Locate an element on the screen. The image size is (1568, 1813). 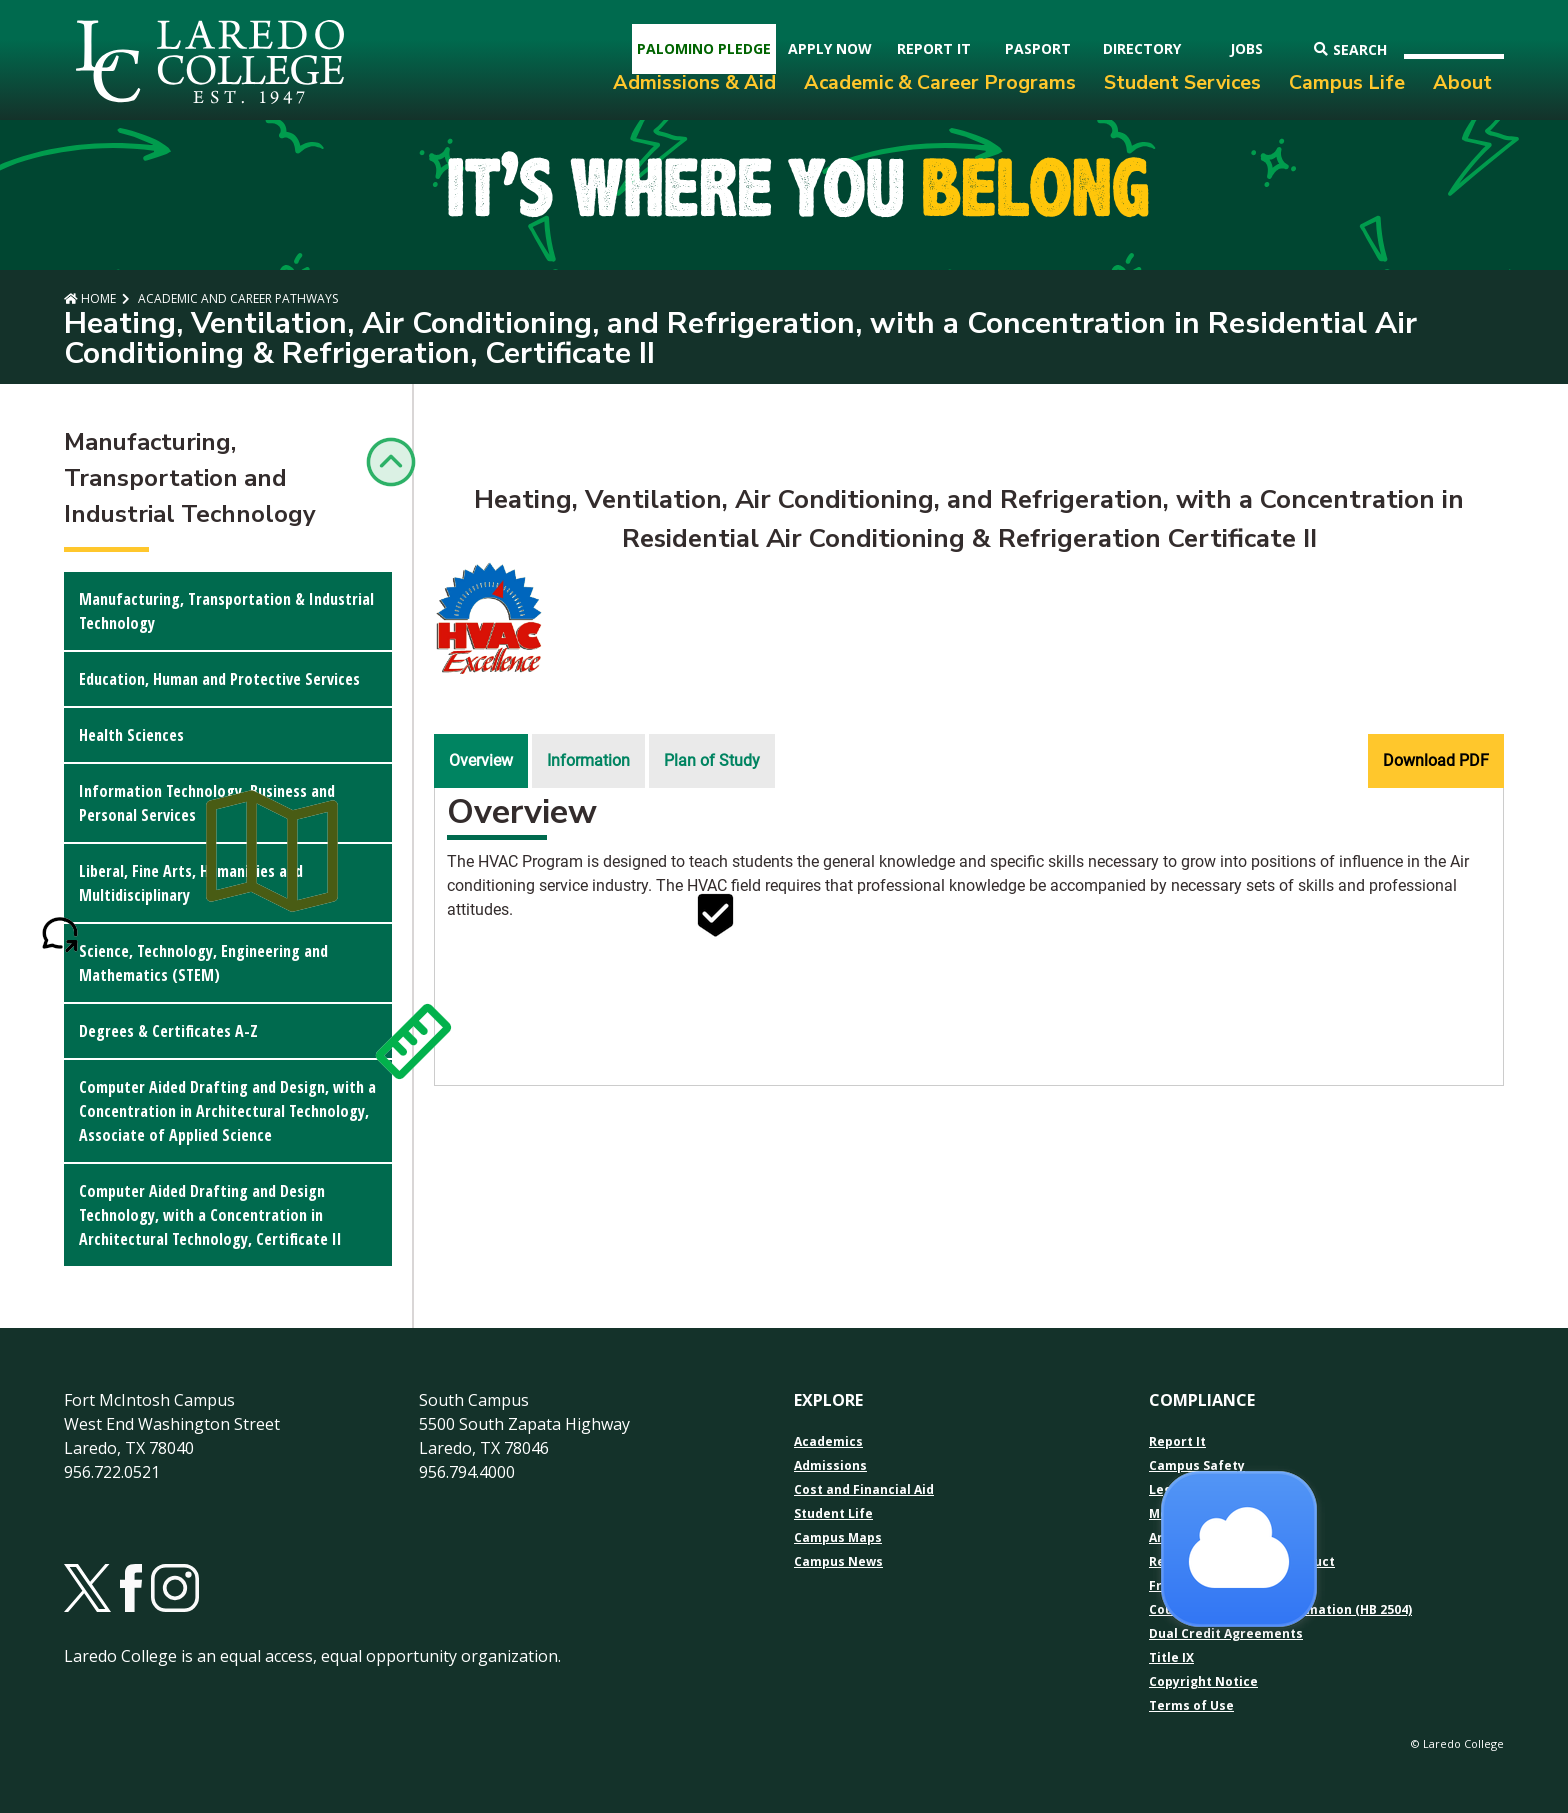
open map view is located at coordinates (272, 851).